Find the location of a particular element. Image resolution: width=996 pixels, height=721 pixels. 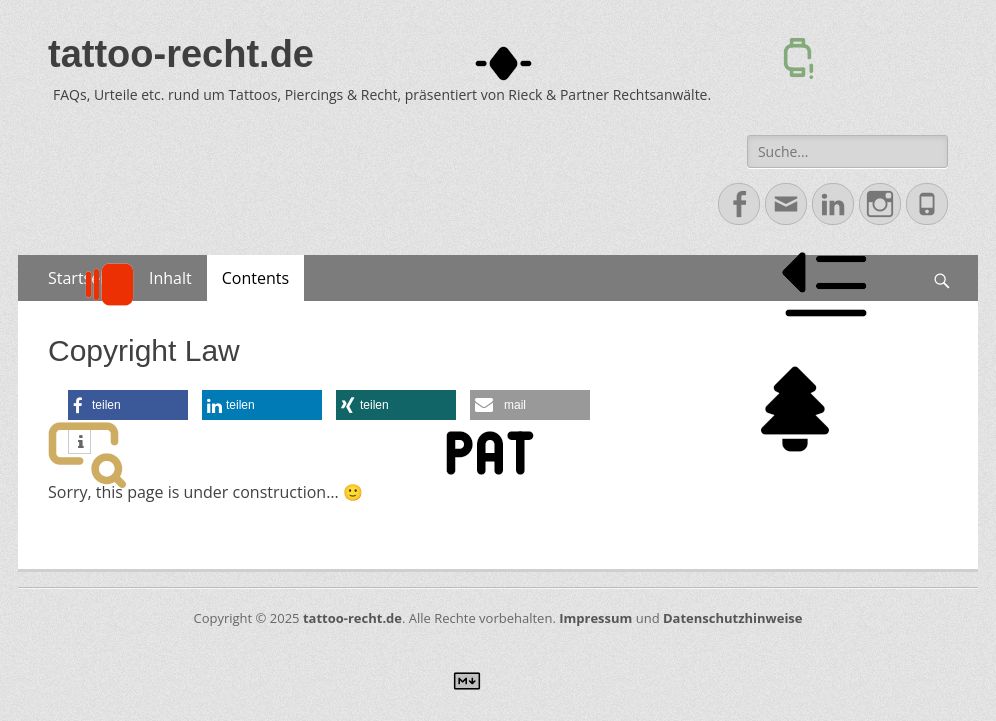

align keyframe to horizontal center is located at coordinates (503, 63).